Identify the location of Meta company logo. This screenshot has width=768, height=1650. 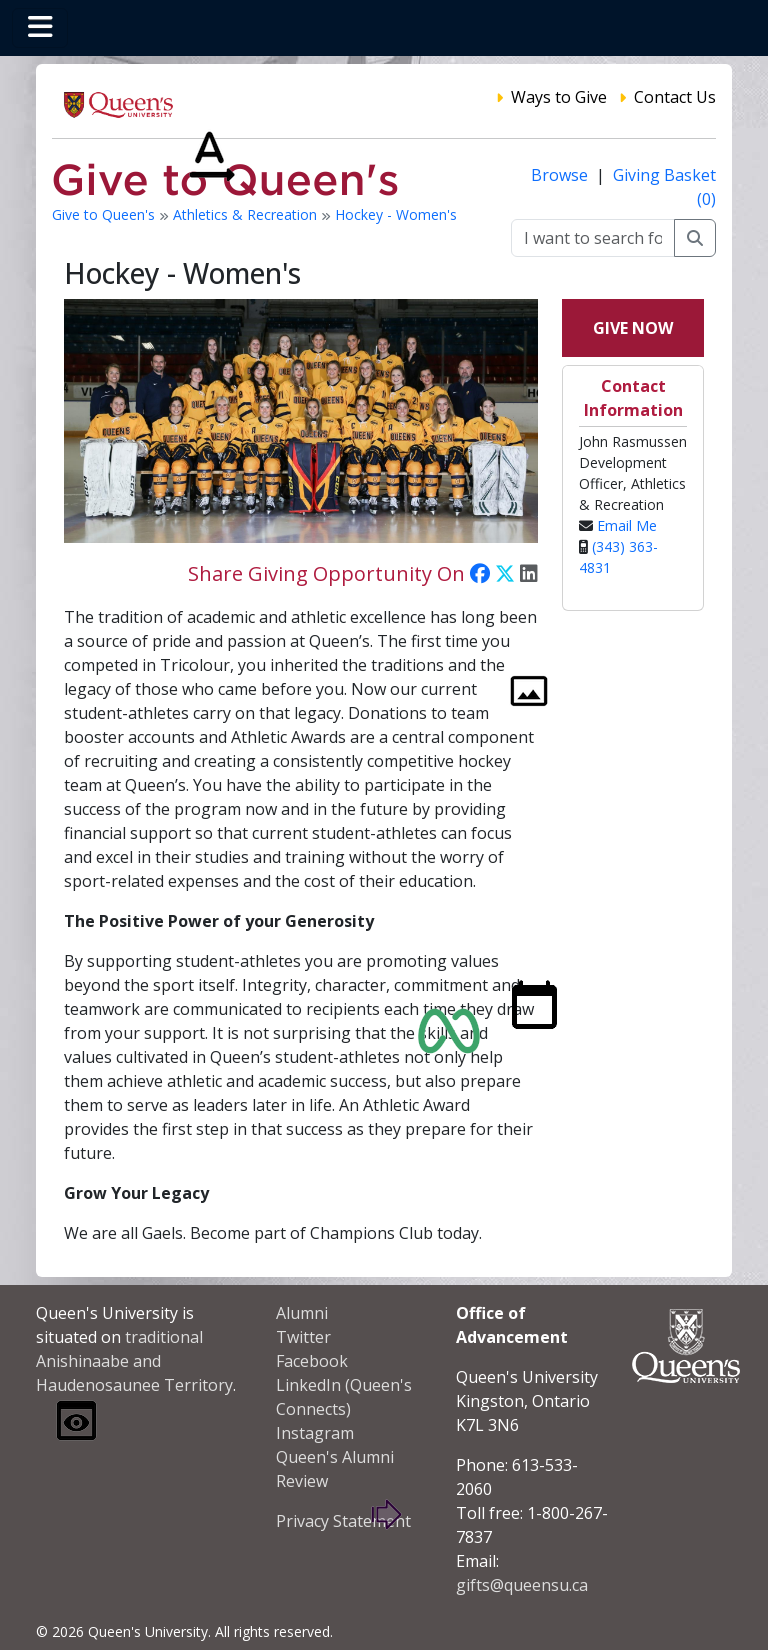
(449, 1031).